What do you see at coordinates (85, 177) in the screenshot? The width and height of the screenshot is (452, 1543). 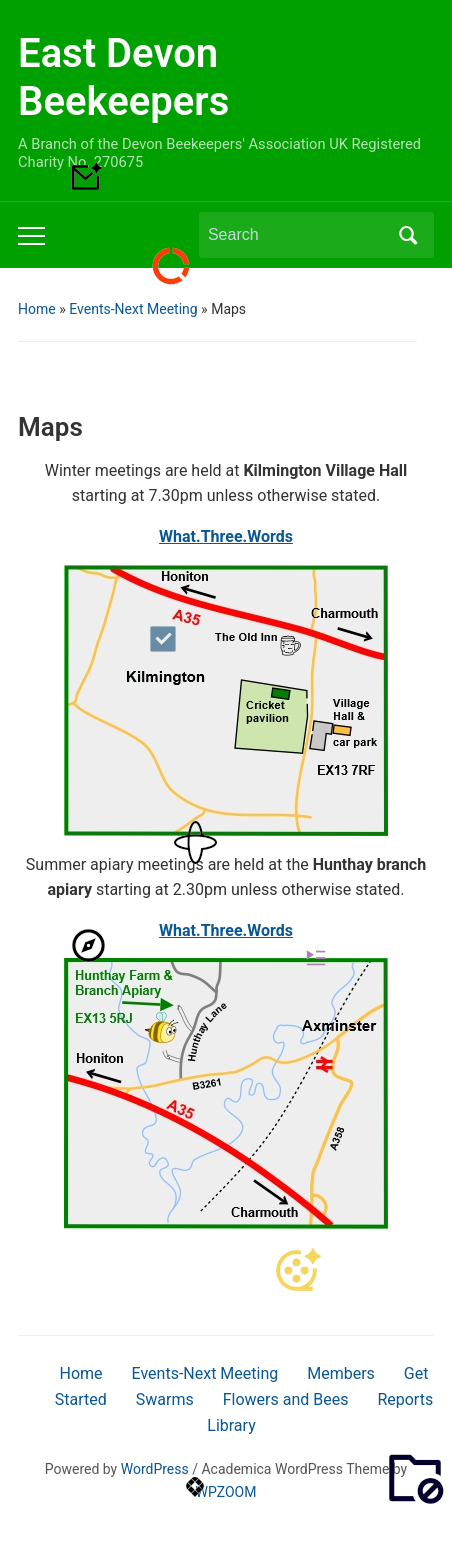 I see `access AI-powered email features` at bounding box center [85, 177].